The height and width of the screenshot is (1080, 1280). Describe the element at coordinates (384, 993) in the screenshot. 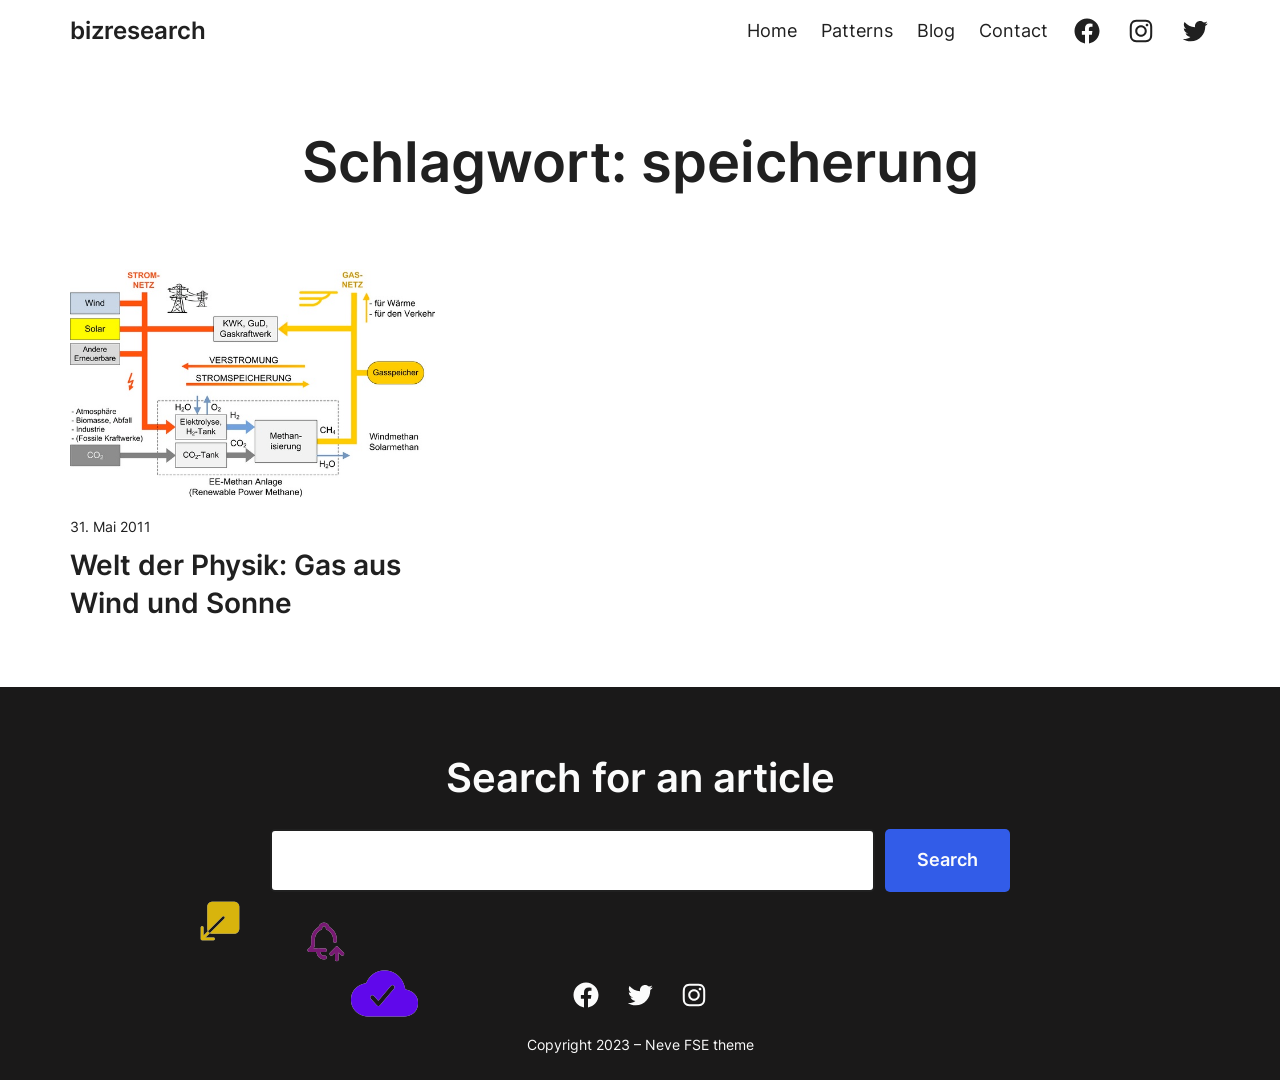

I see `file successfully uploaded to cloud storage` at that location.